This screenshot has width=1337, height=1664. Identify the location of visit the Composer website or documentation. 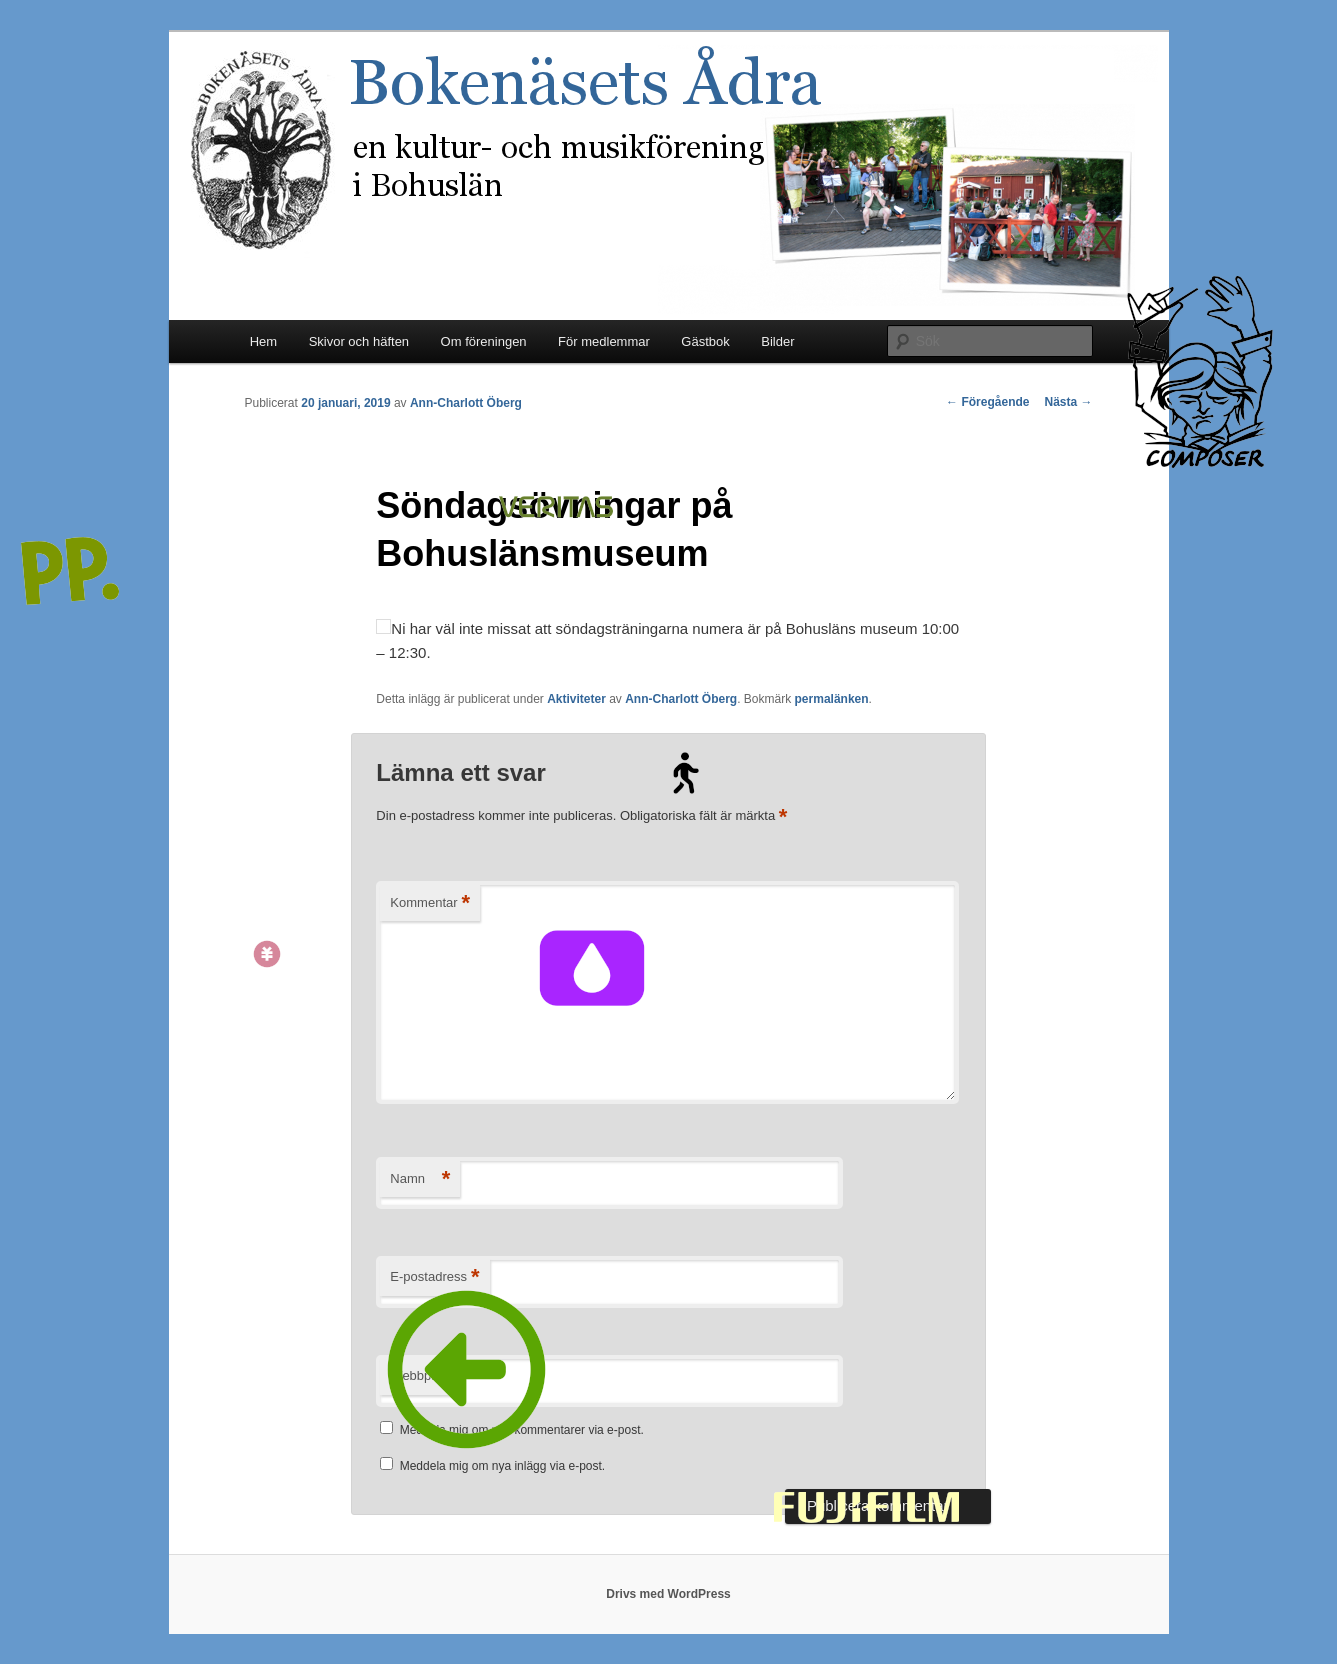
(1200, 372).